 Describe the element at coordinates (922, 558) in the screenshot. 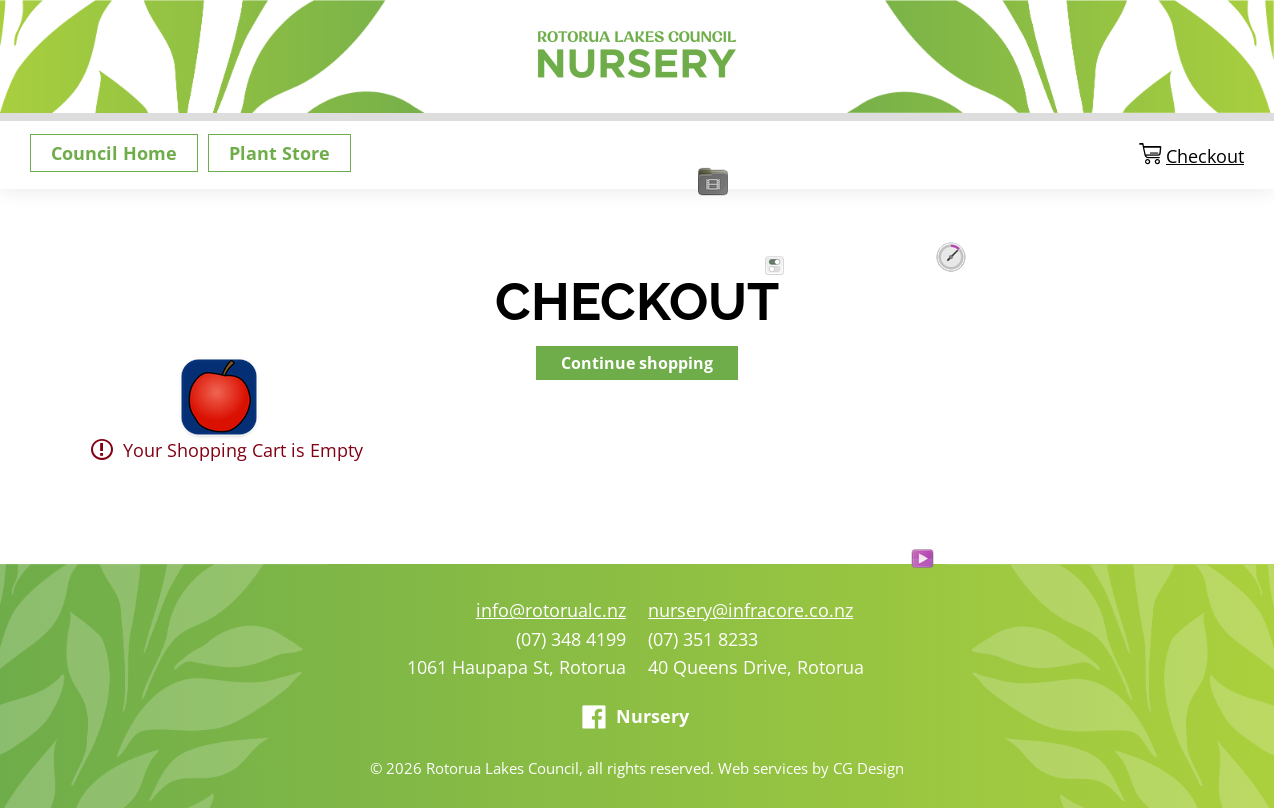

I see `open celluloid media player` at that location.